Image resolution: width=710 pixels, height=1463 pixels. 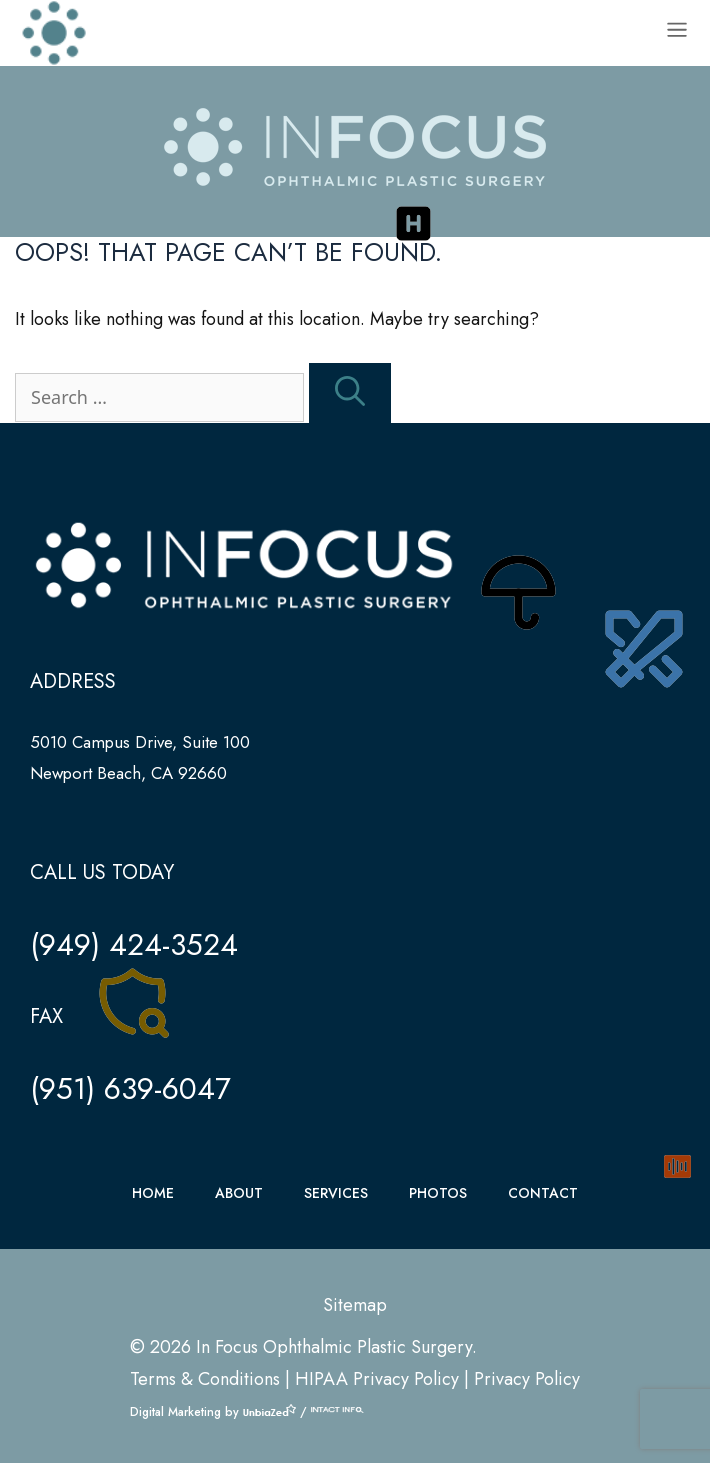 I want to click on access audio or sound settings, so click(x=677, y=1166).